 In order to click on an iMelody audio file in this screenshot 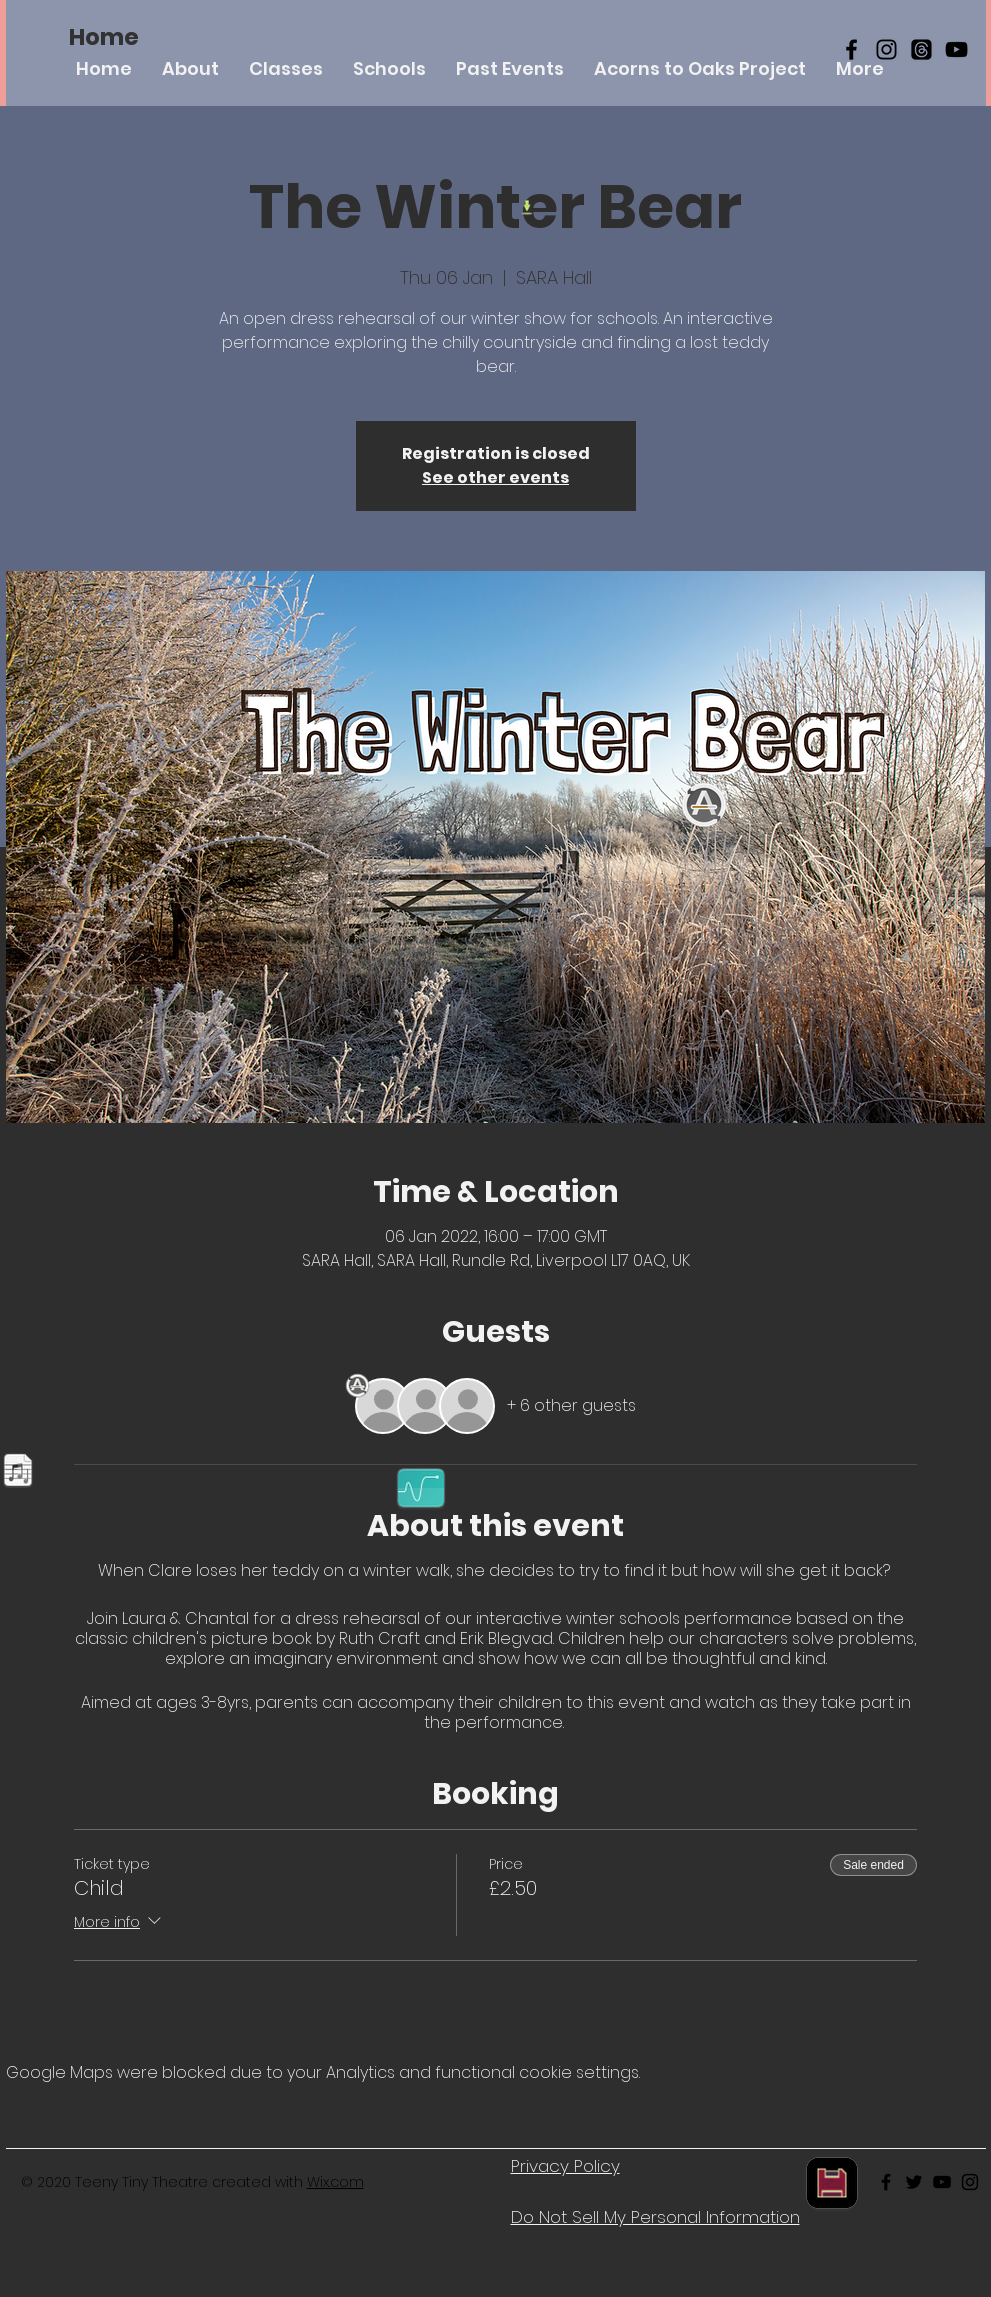, I will do `click(18, 1470)`.